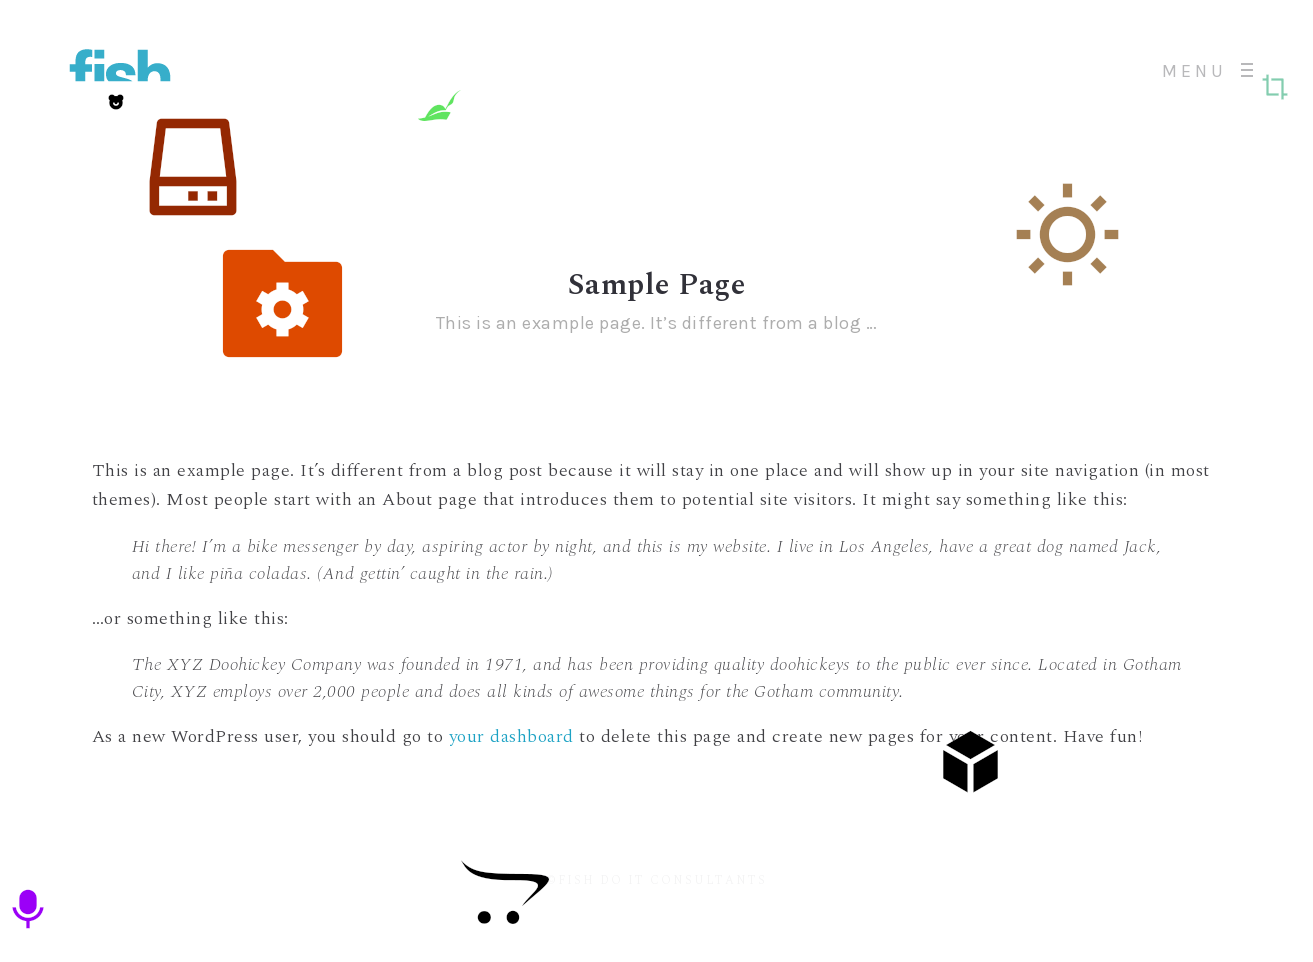  Describe the element at coordinates (116, 102) in the screenshot. I see `smiling bear mascot or brand logo` at that location.